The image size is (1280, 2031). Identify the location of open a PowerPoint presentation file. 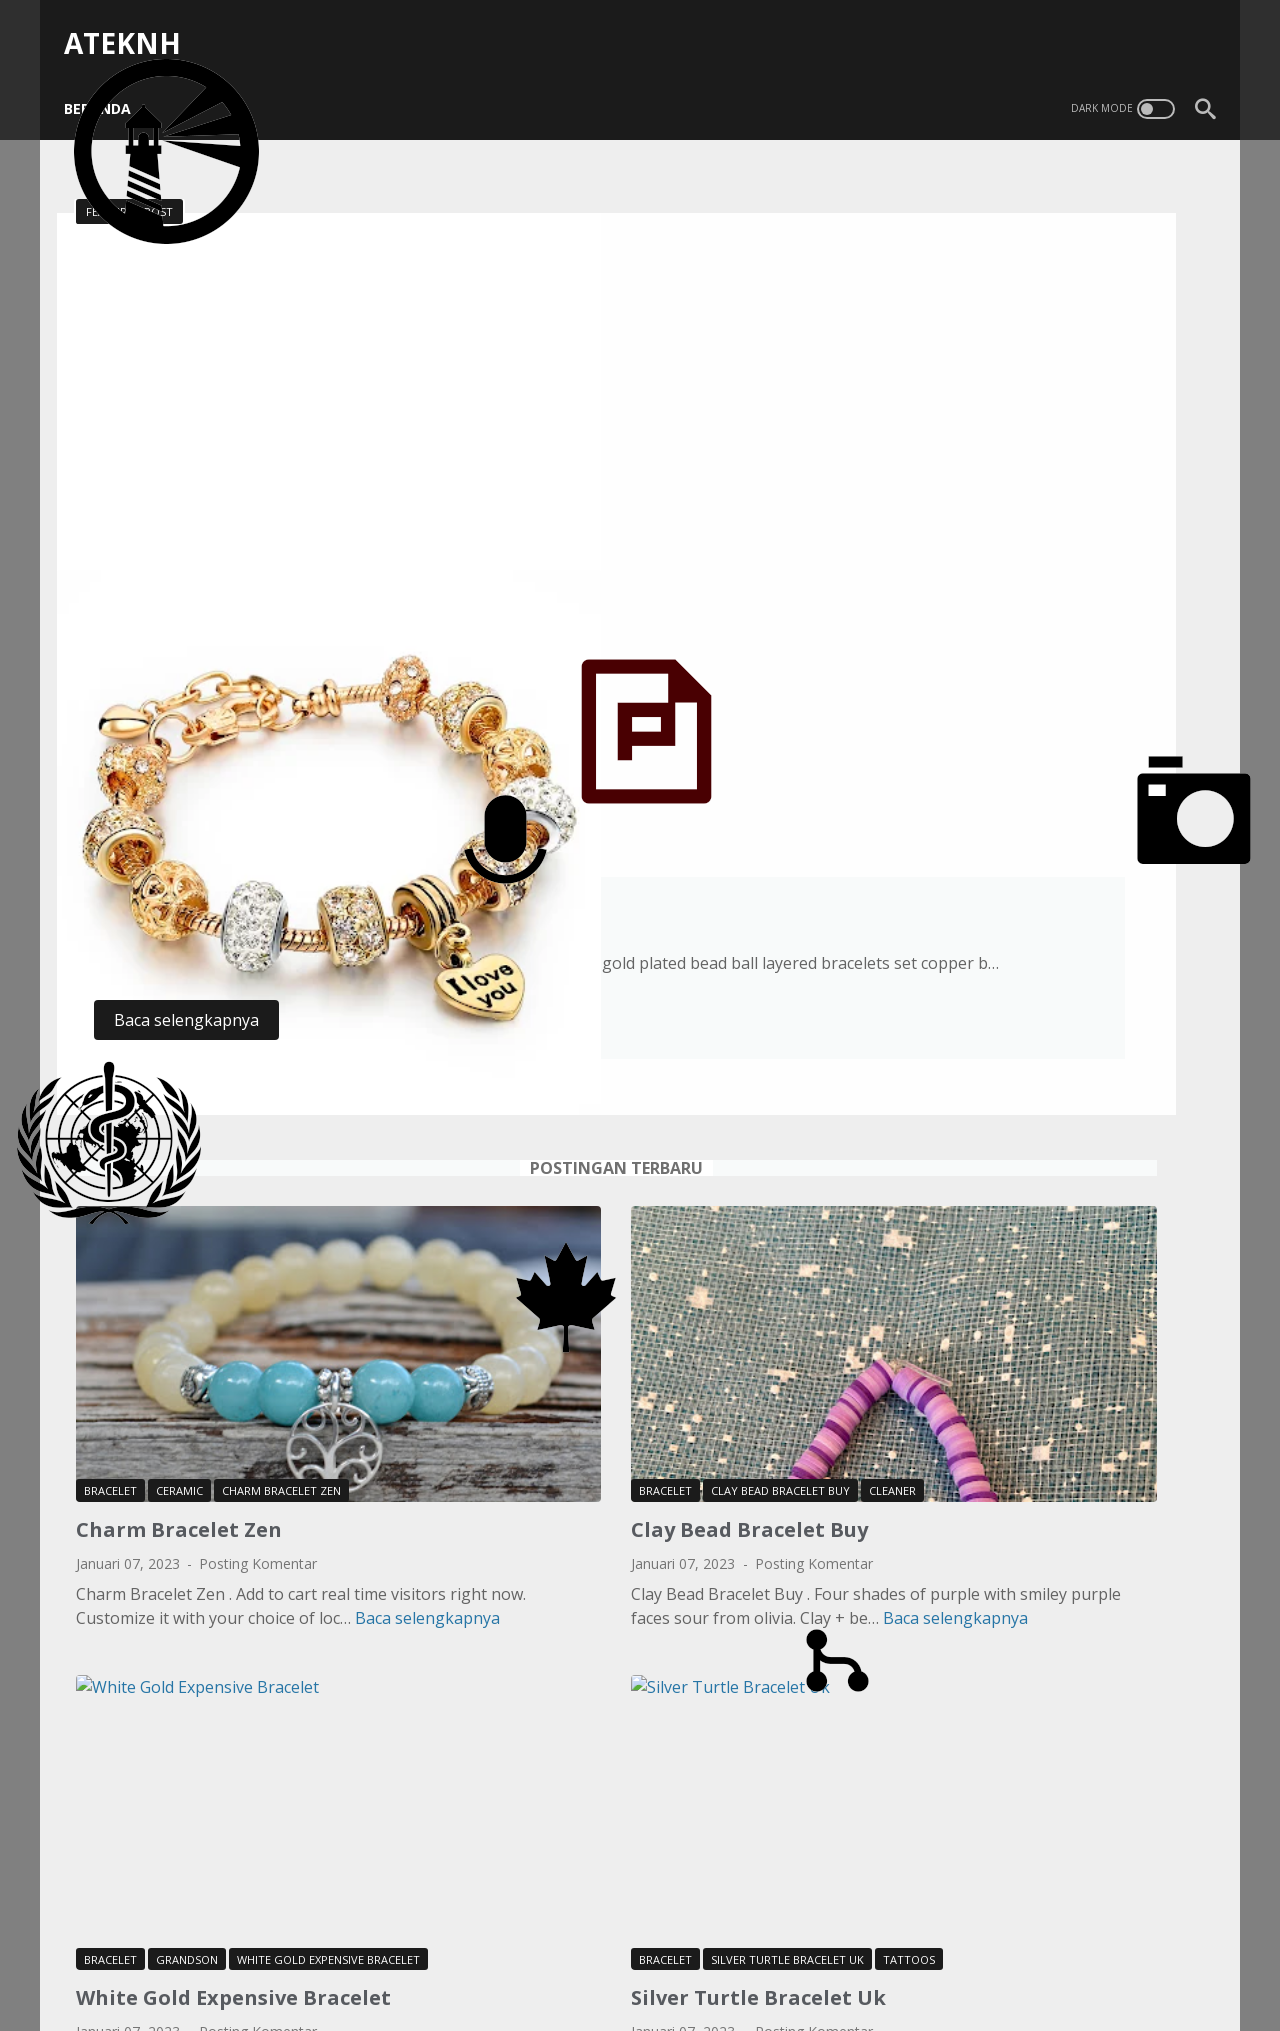
(646, 731).